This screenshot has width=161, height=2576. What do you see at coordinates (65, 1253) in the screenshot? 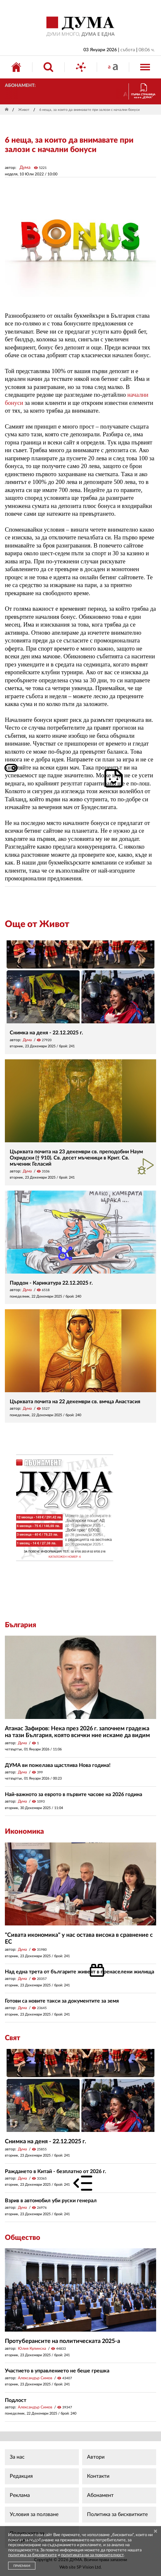
I see `access affiliate or referral program` at bounding box center [65, 1253].